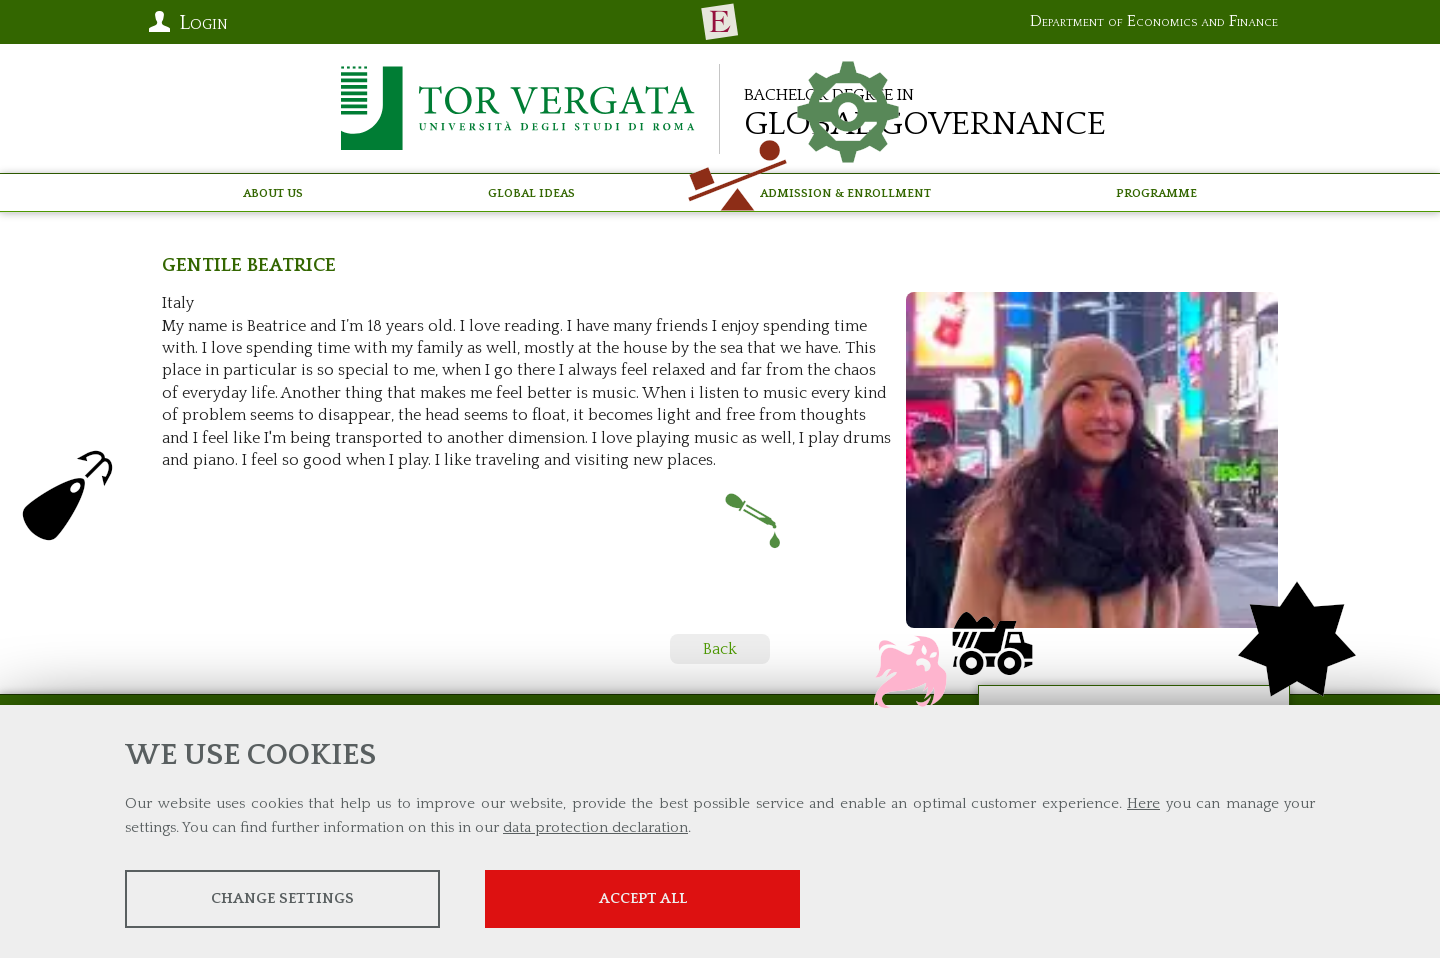 The image size is (1440, 958). Describe the element at coordinates (737, 160) in the screenshot. I see `indicates an unbalanced or unequal state` at that location.